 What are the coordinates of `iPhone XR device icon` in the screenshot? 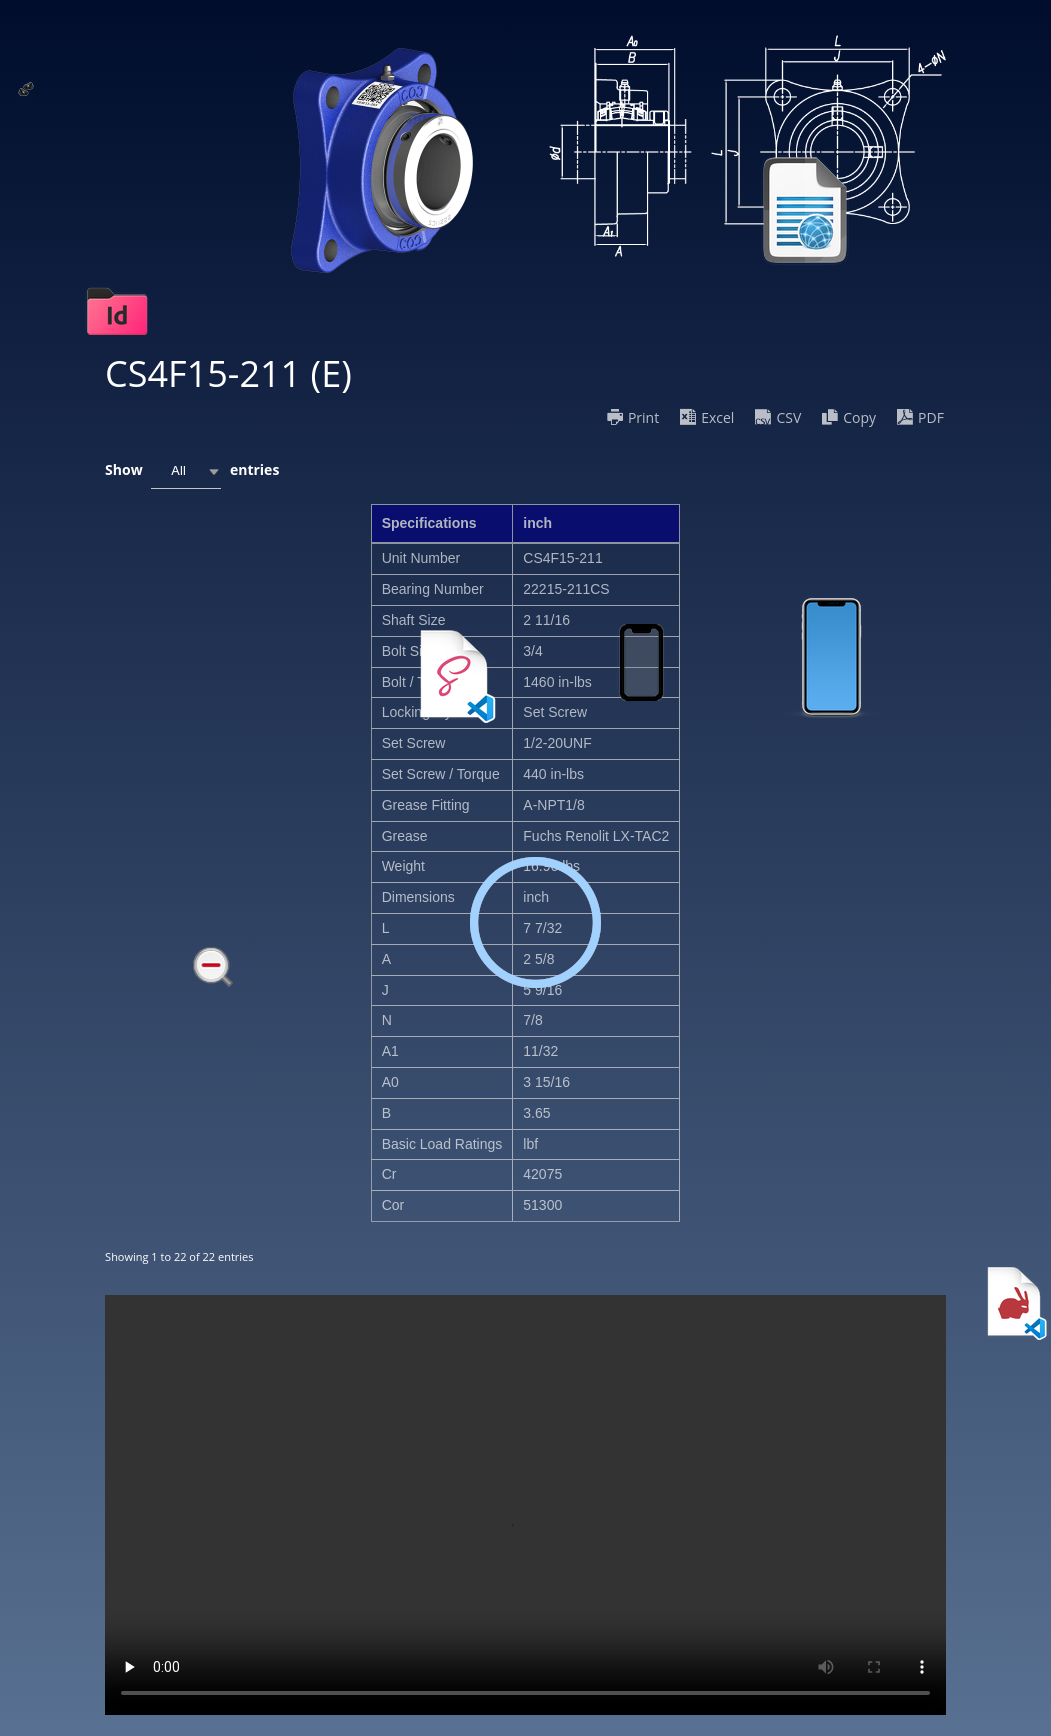 It's located at (831, 658).